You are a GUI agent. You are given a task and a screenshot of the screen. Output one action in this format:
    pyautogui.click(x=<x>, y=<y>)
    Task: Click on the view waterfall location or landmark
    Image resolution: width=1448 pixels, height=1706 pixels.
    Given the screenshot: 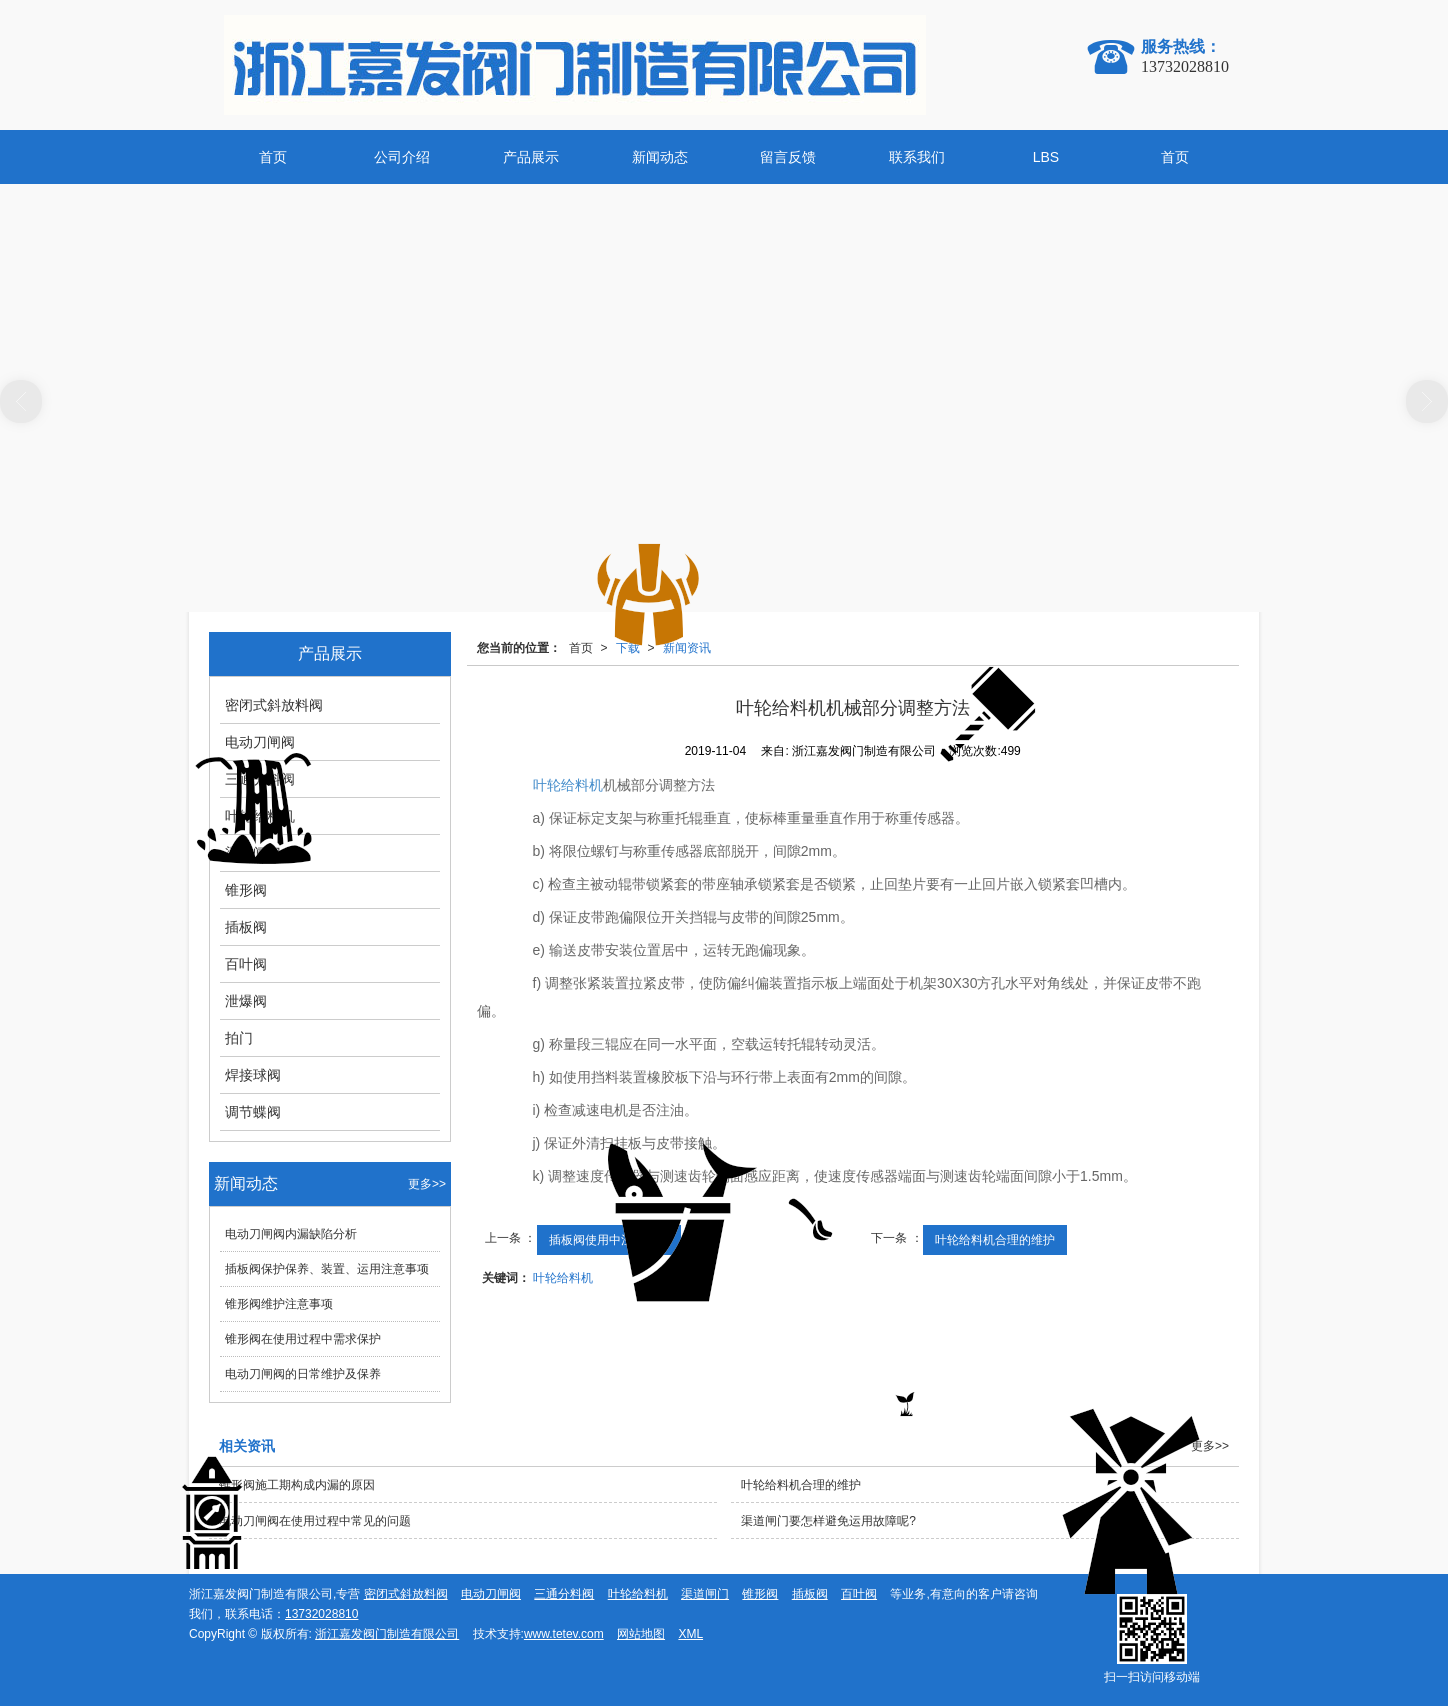 What is the action you would take?
    pyautogui.click(x=253, y=808)
    